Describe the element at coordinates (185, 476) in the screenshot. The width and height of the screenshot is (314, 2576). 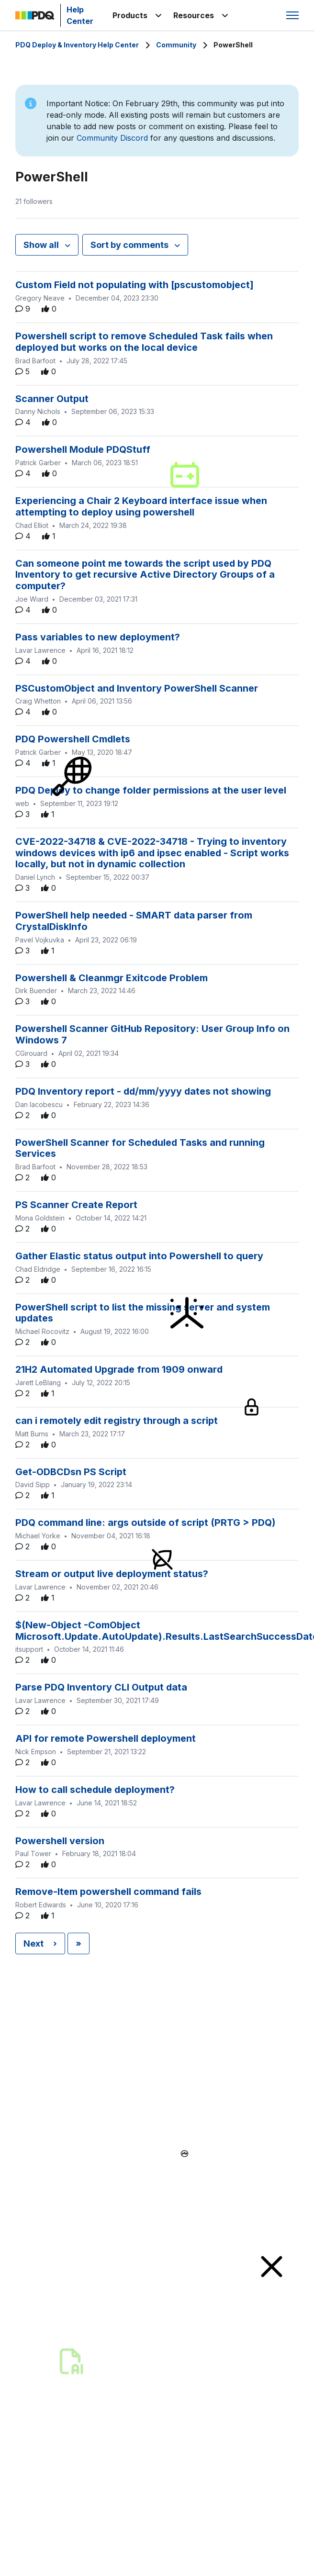
I see `view automotive battery status` at that location.